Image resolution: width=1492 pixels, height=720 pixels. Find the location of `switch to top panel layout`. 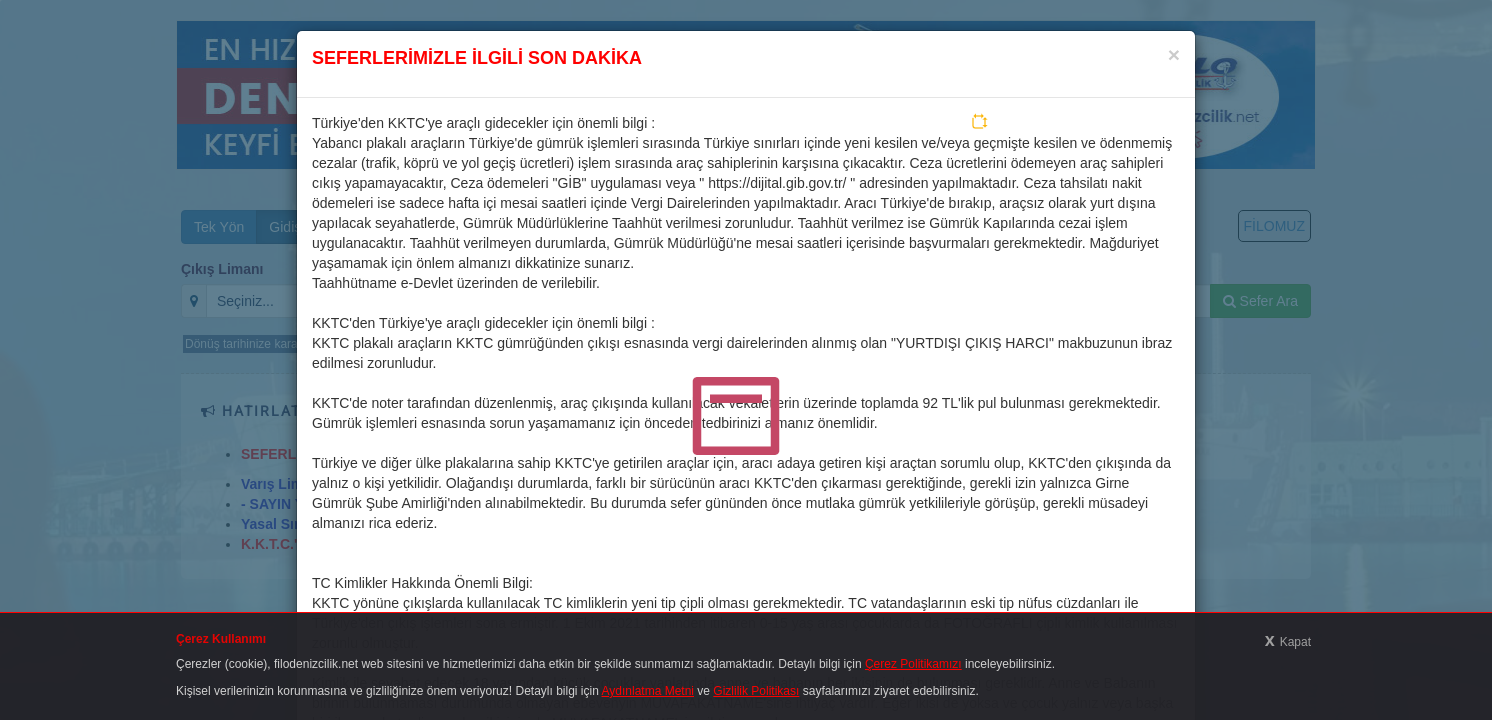

switch to top panel layout is located at coordinates (736, 416).